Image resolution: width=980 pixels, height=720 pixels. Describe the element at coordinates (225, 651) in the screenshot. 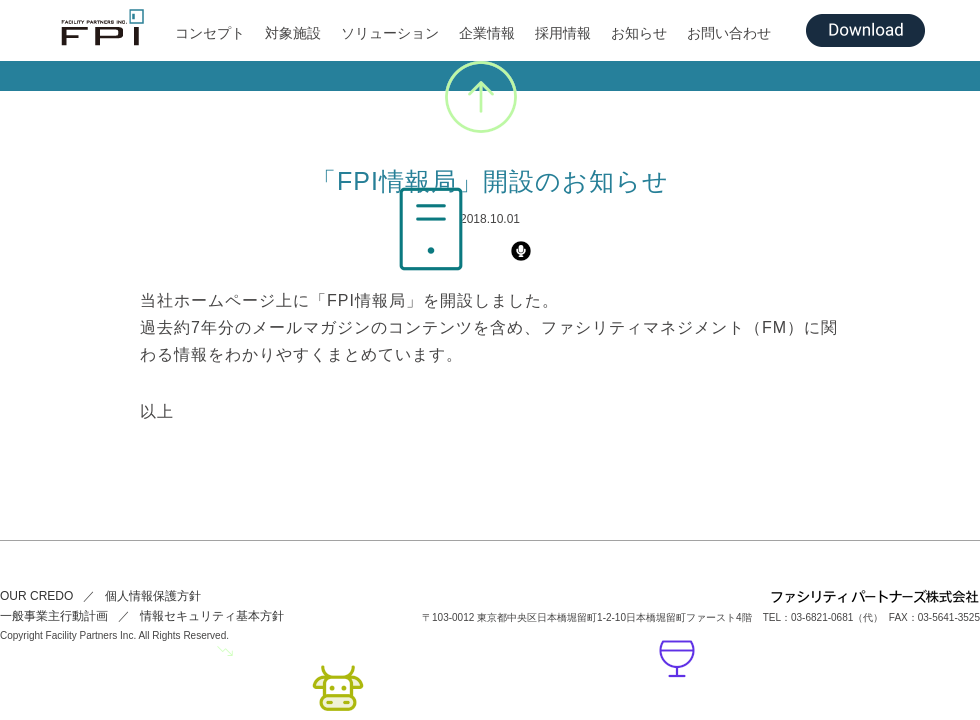

I see `indicates a downward trend or decline in metrics` at that location.